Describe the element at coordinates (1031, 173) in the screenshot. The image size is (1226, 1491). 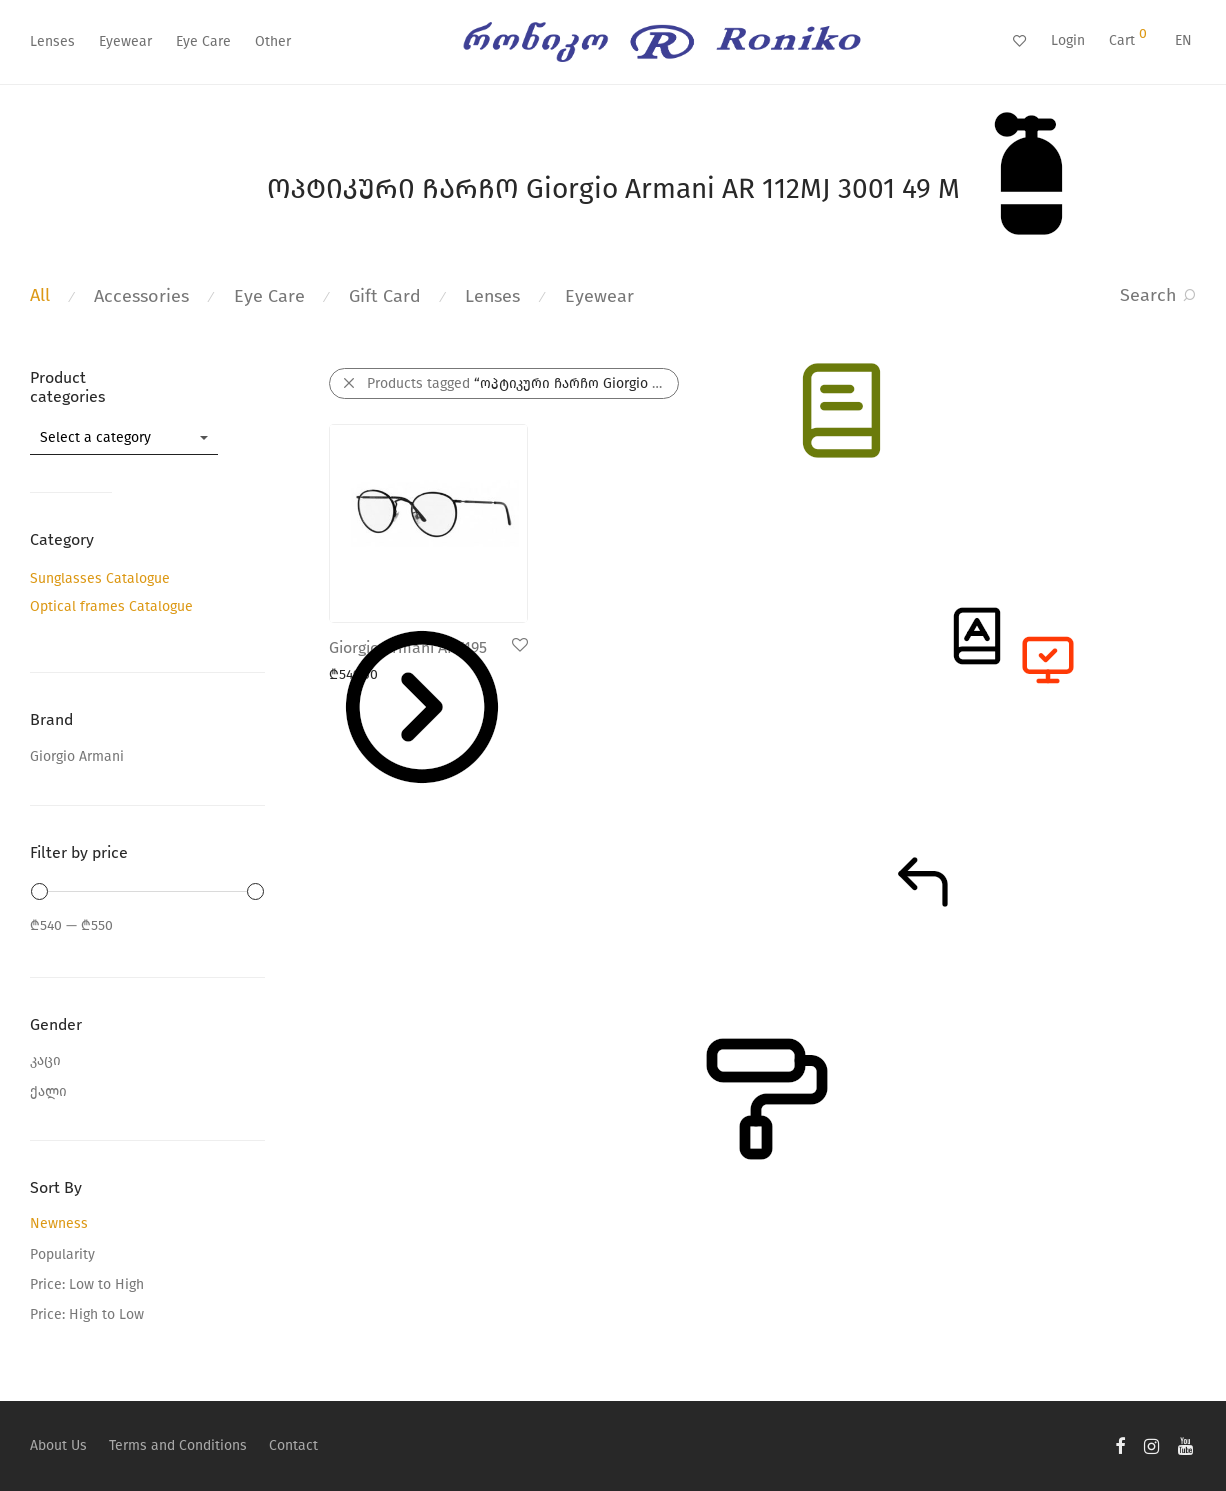
I see `access scuba diving equipment or gear` at that location.